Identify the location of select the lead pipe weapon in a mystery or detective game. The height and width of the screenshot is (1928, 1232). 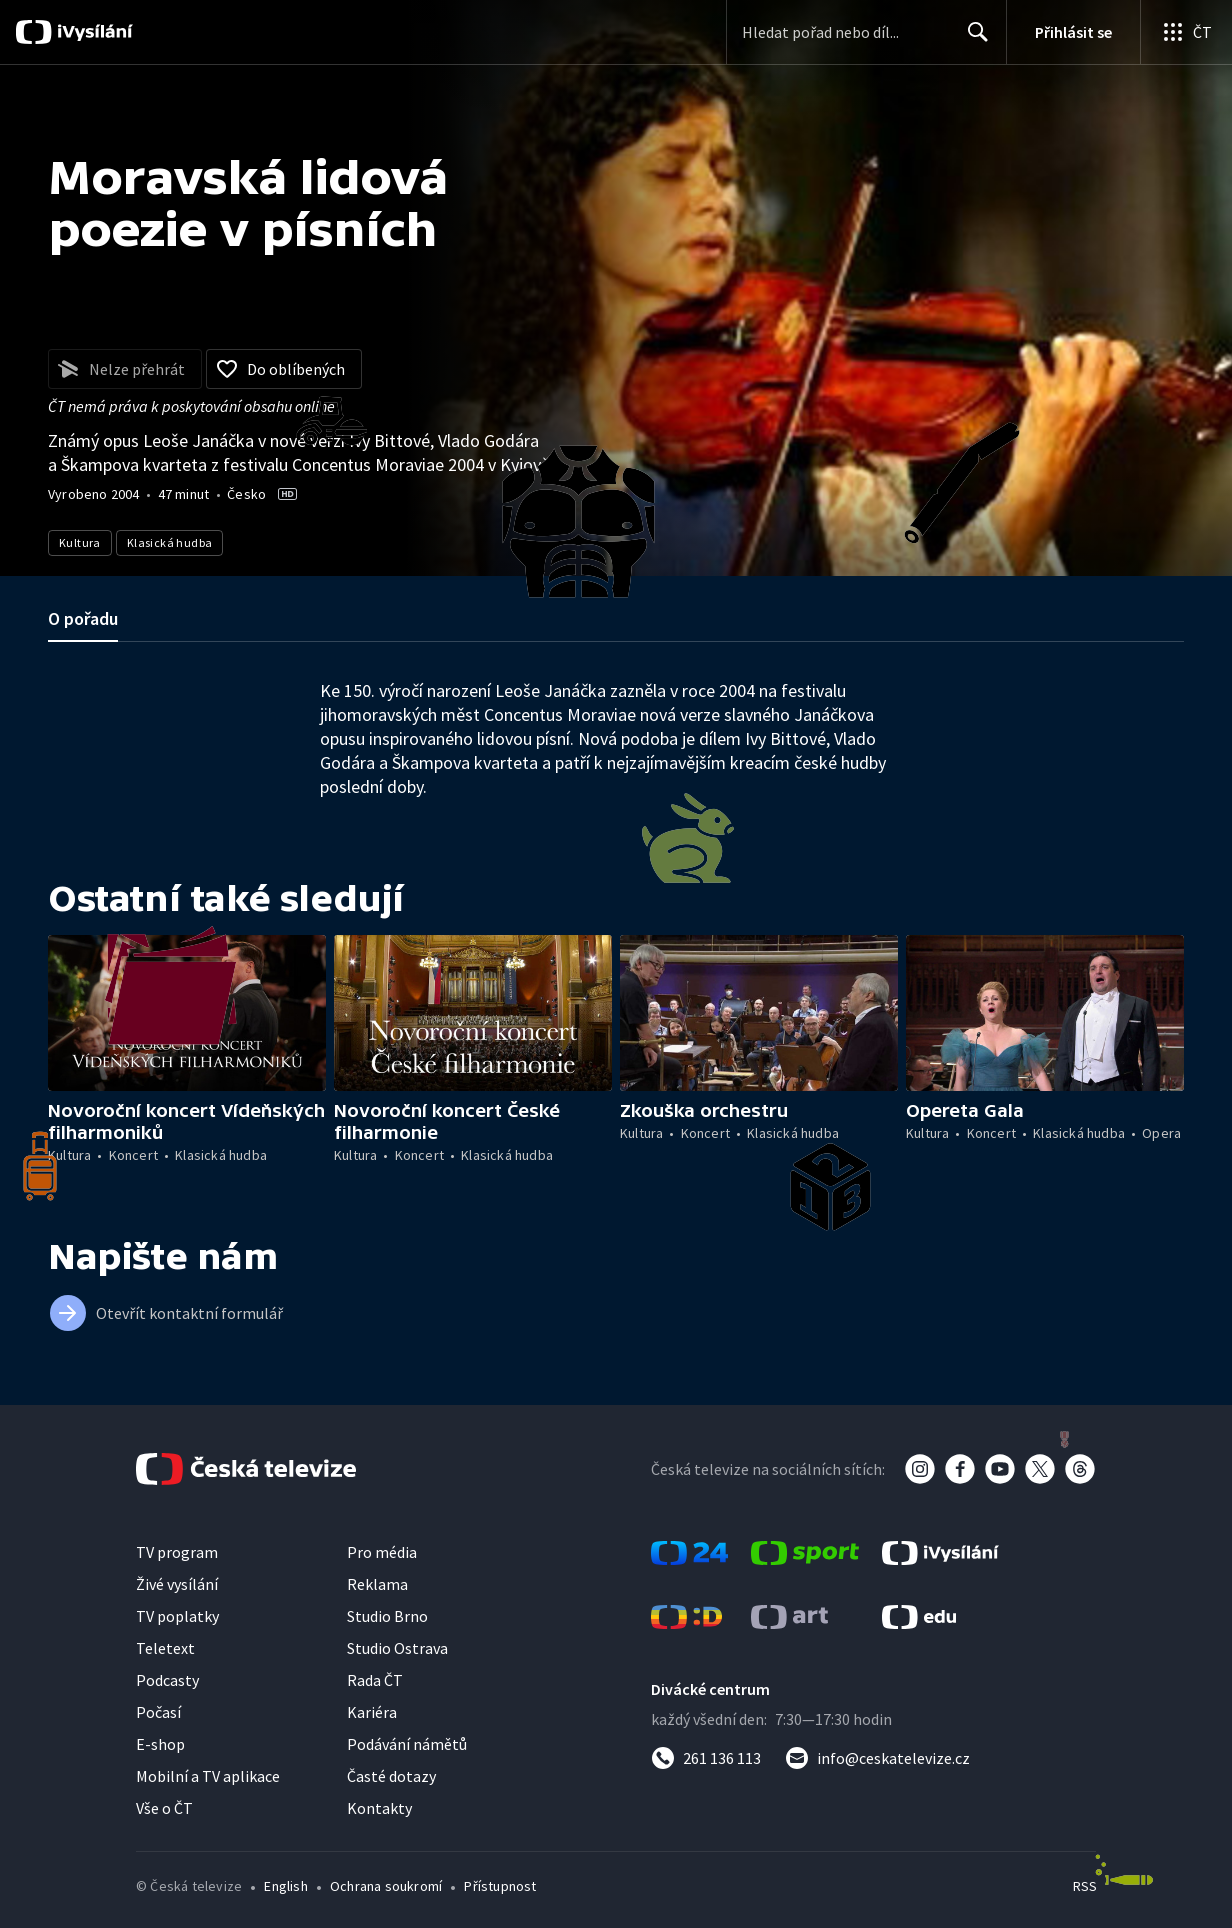
(962, 483).